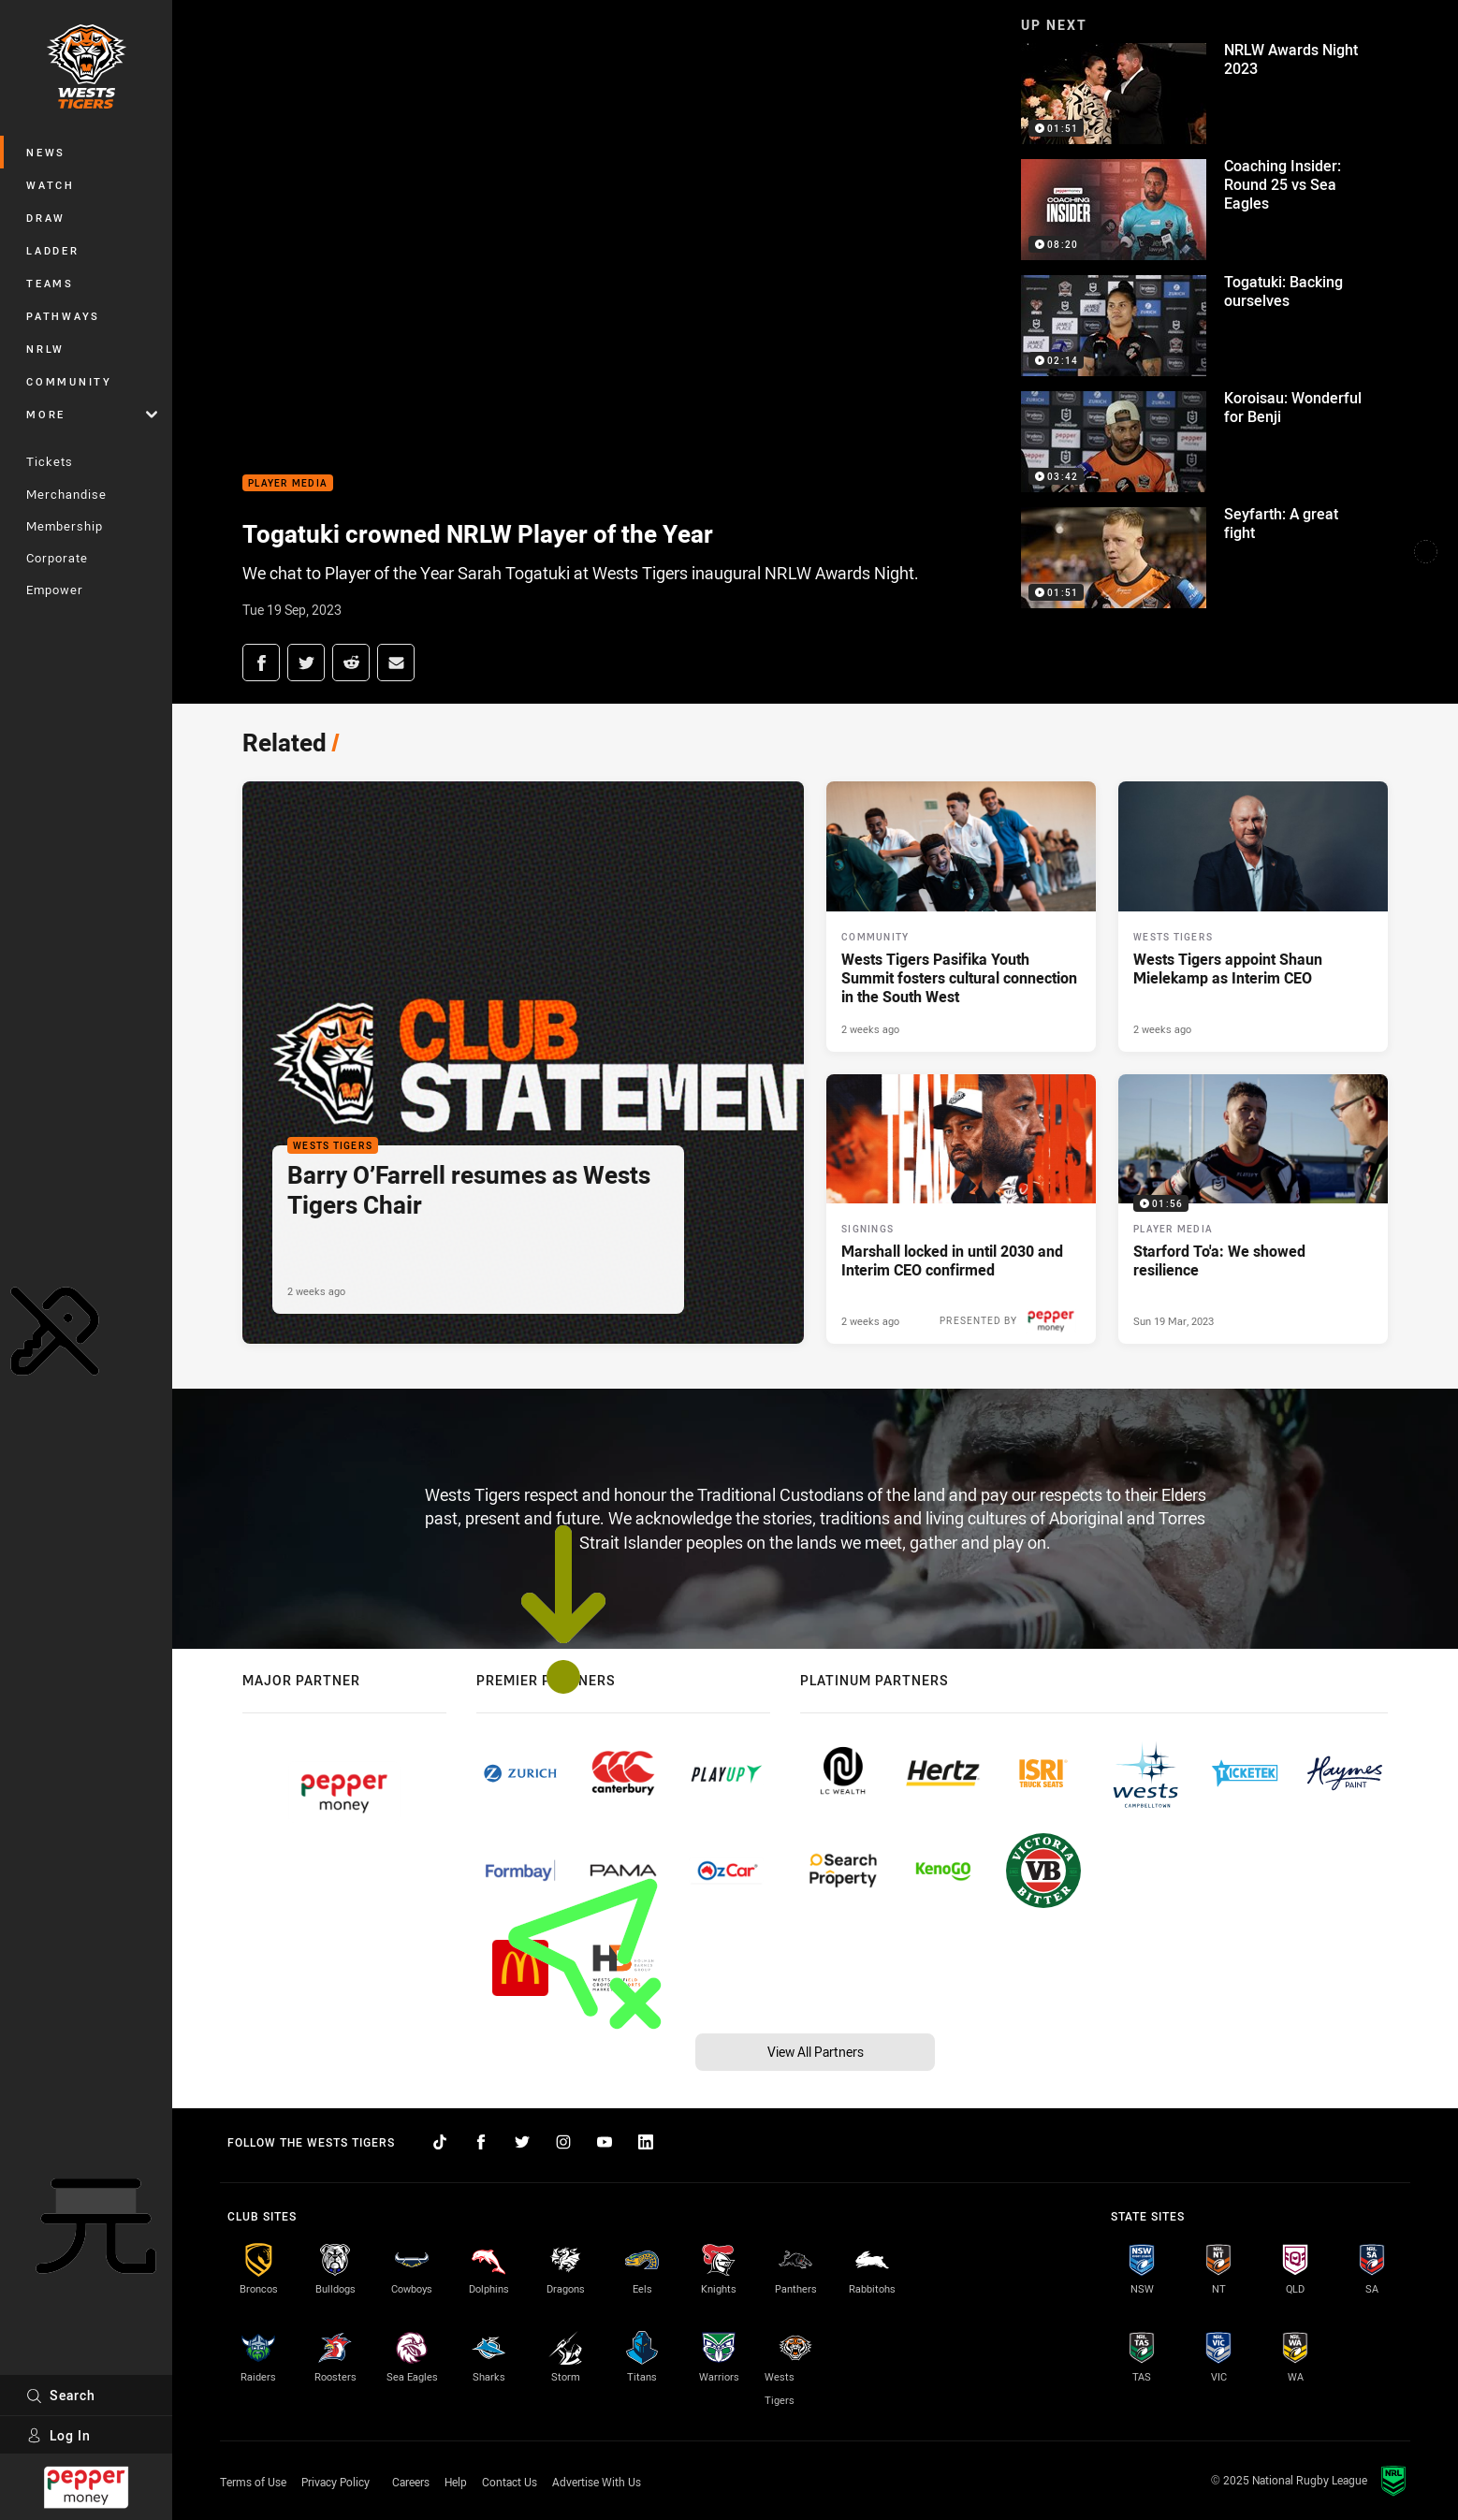 The height and width of the screenshot is (2520, 1458). I want to click on view or convert to chinese yuan currency, so click(95, 2228).